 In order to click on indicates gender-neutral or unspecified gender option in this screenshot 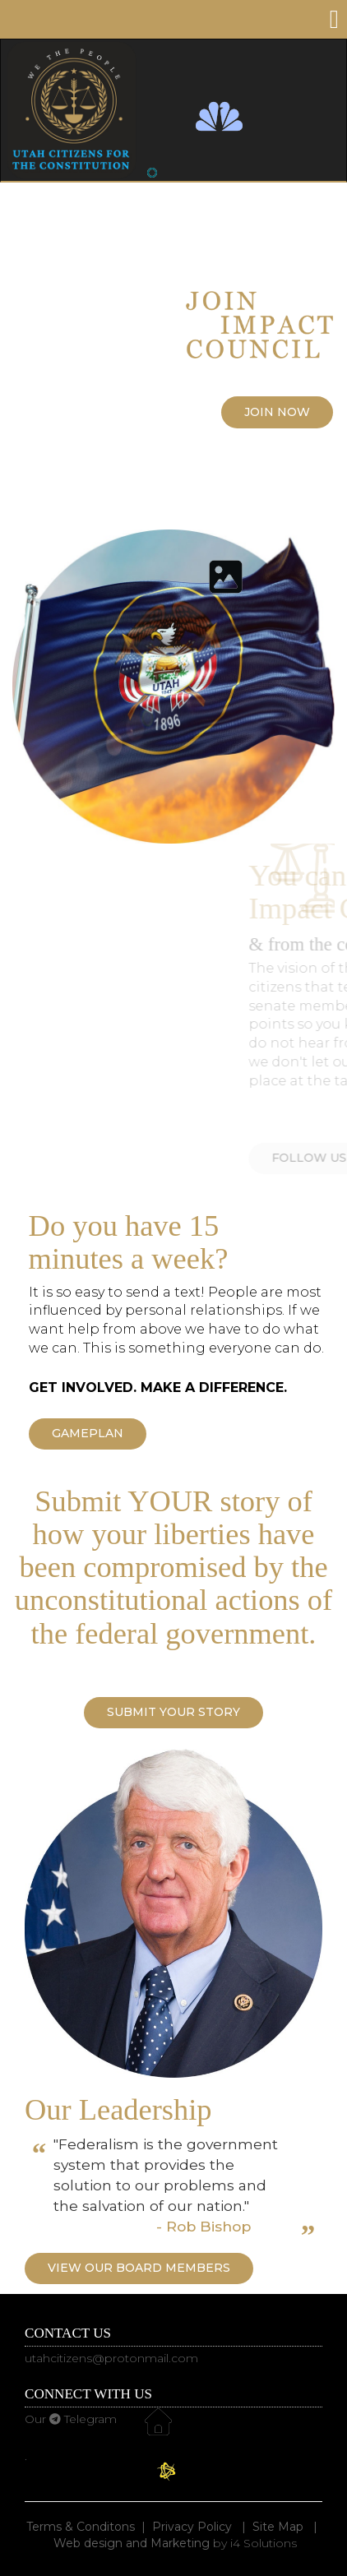, I will do `click(152, 173)`.